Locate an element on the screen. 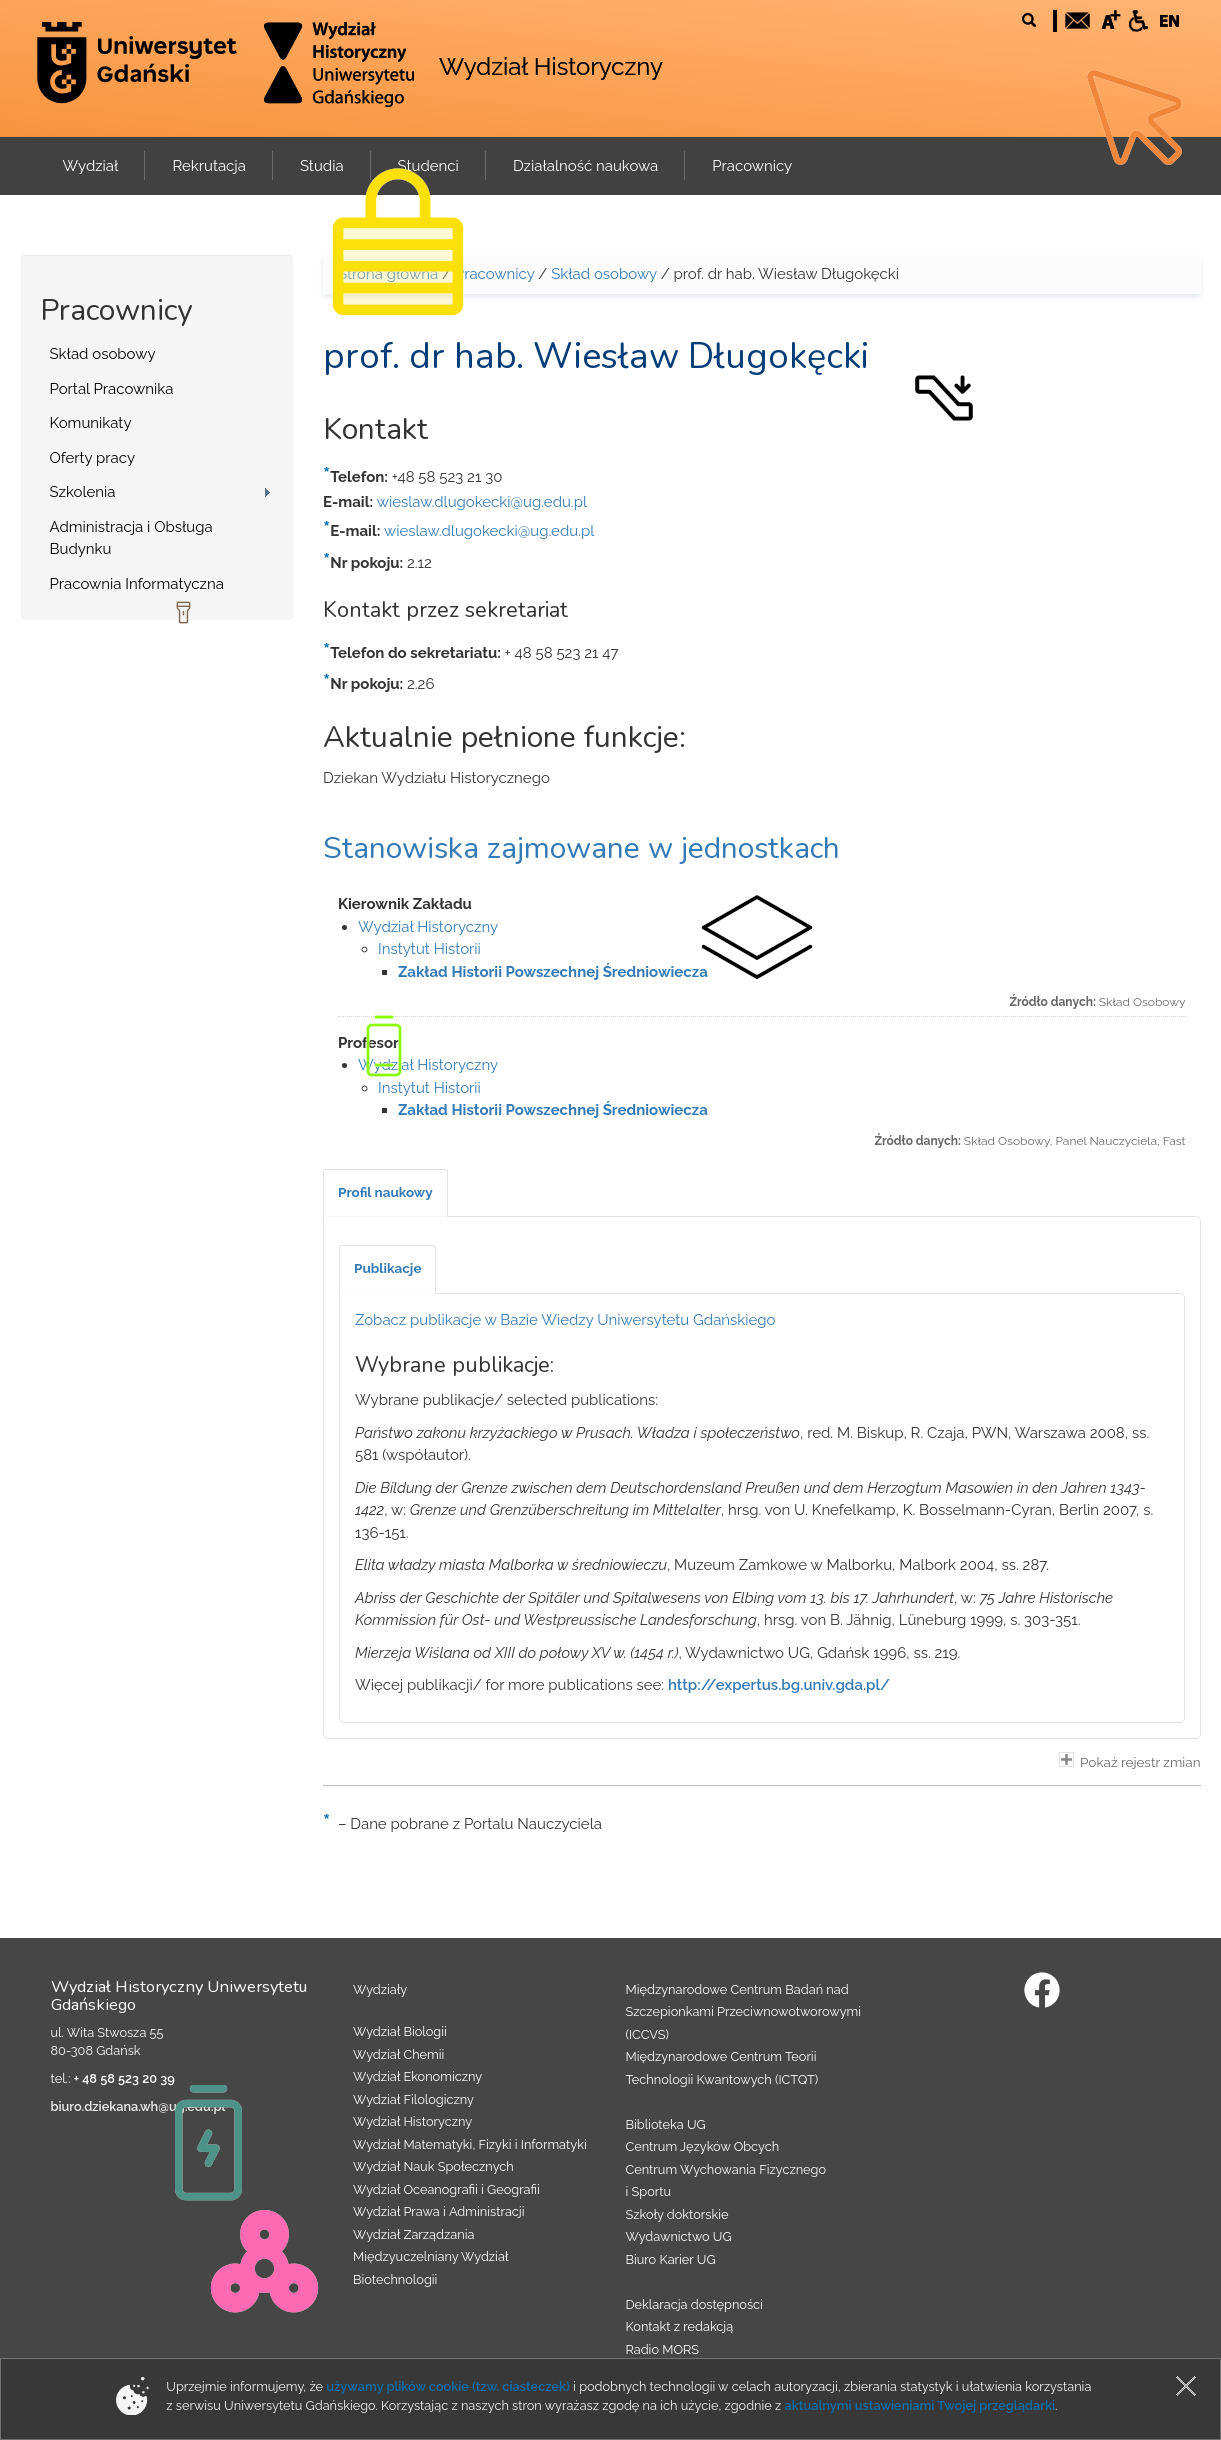 Image resolution: width=1221 pixels, height=2440 pixels. mouse pointer or cursor indicator is located at coordinates (1134, 117).